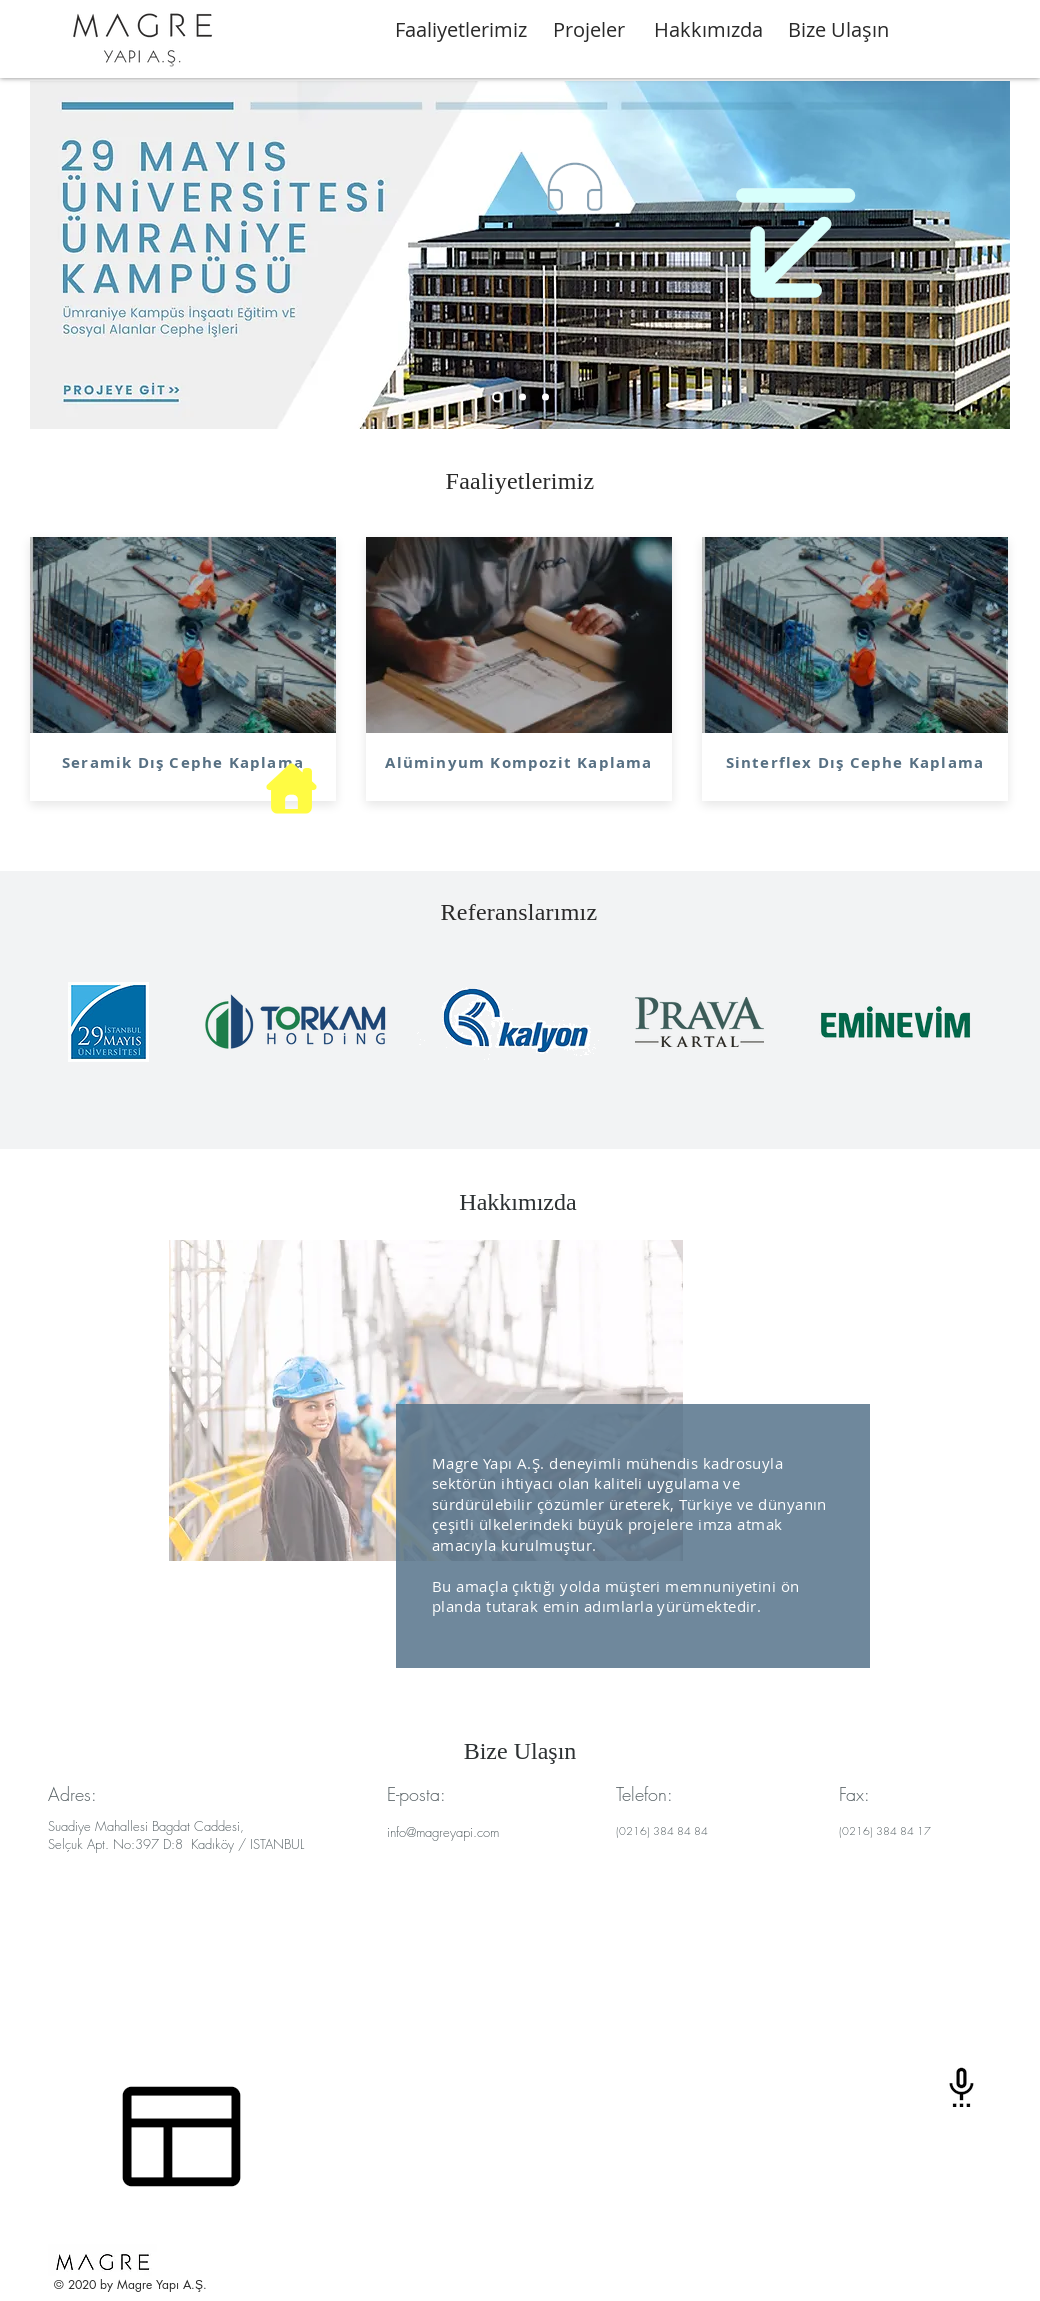 The width and height of the screenshot is (1040, 2301). Describe the element at coordinates (575, 190) in the screenshot. I see `listen to audio or music` at that location.